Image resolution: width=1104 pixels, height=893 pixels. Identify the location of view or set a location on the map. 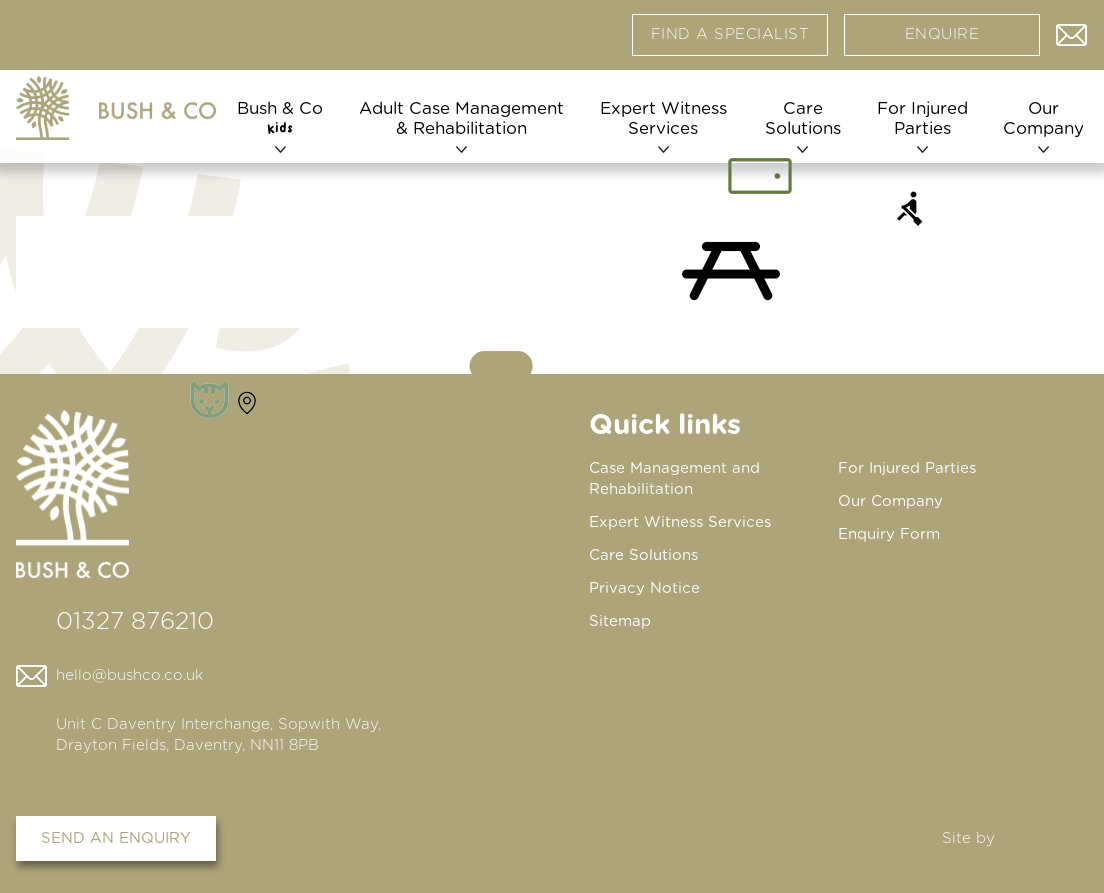
(247, 403).